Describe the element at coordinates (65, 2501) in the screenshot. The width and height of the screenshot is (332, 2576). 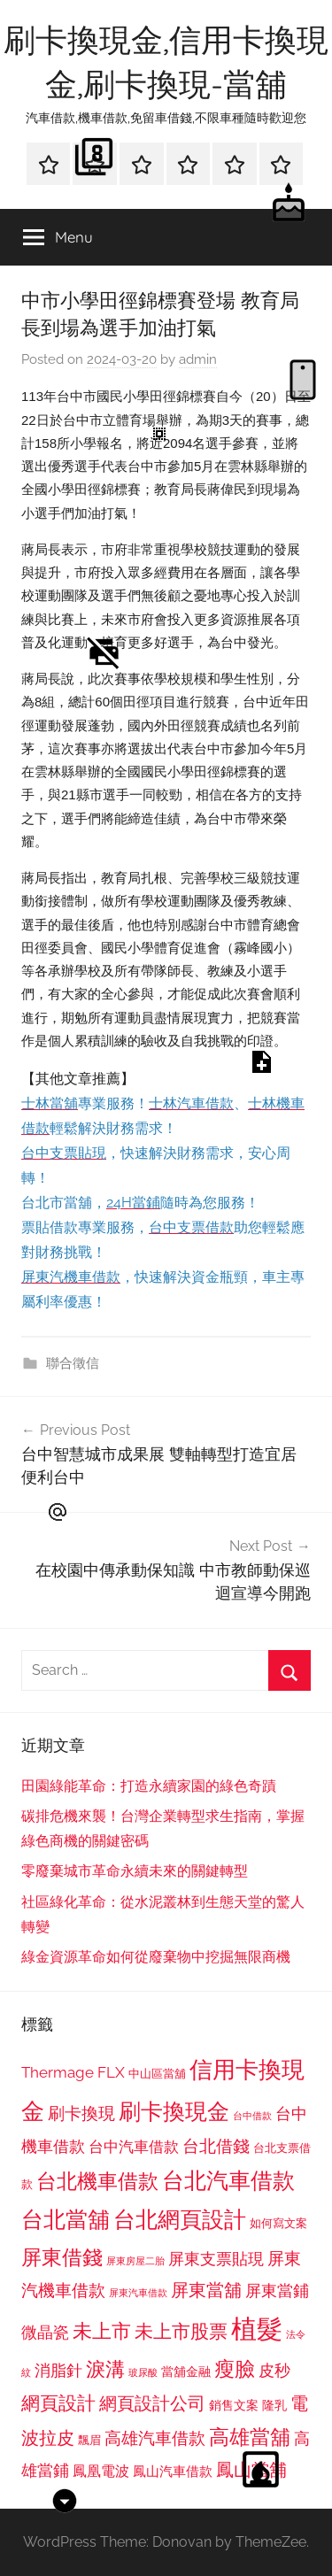
I see `tap to expand dropdown menu` at that location.